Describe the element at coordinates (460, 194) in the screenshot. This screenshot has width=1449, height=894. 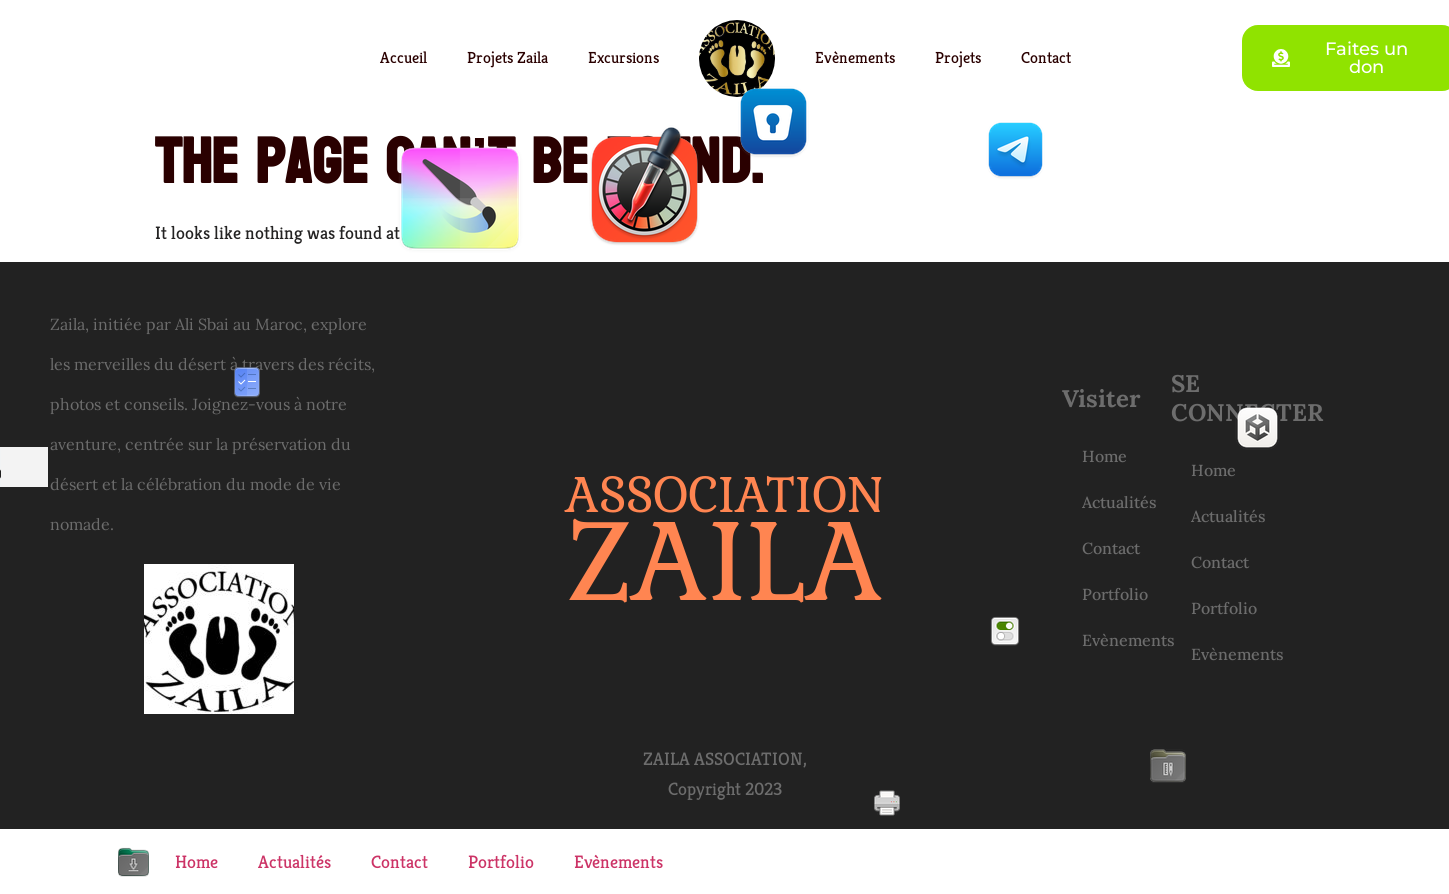
I see `open a Krita project file` at that location.